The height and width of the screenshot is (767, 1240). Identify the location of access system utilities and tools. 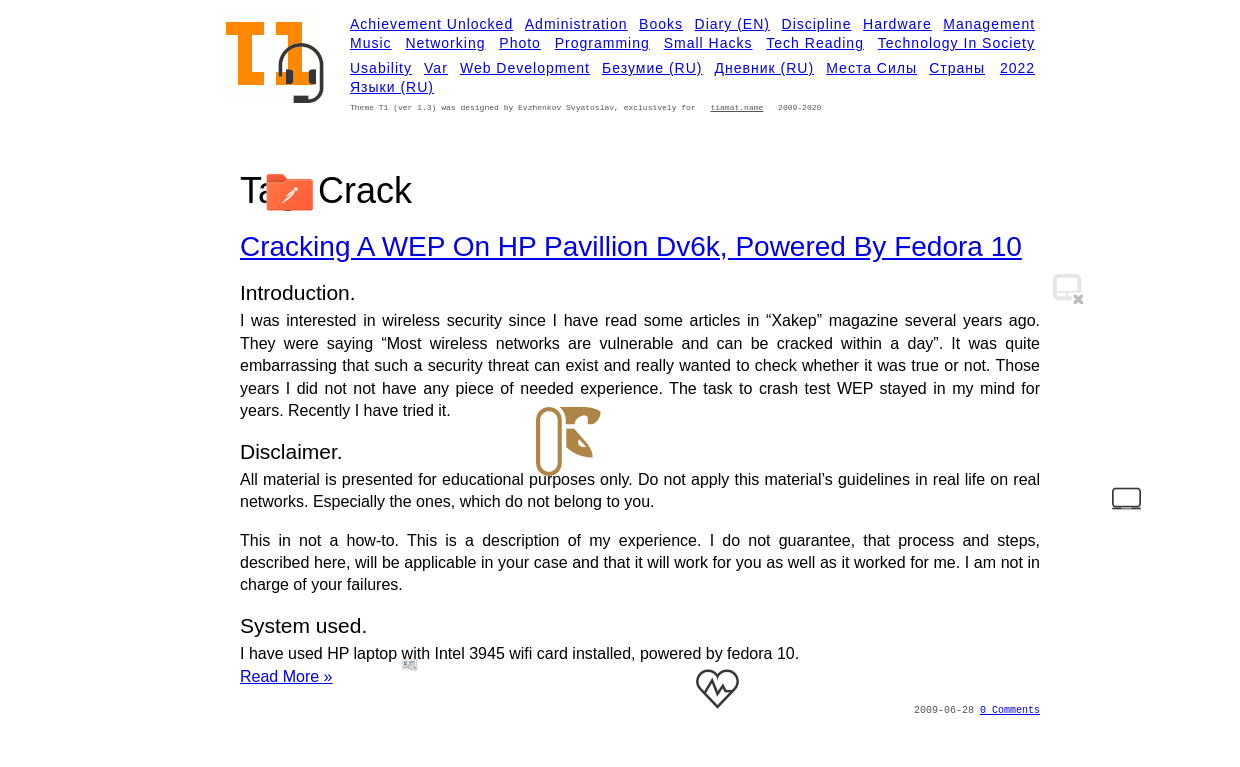
(570, 441).